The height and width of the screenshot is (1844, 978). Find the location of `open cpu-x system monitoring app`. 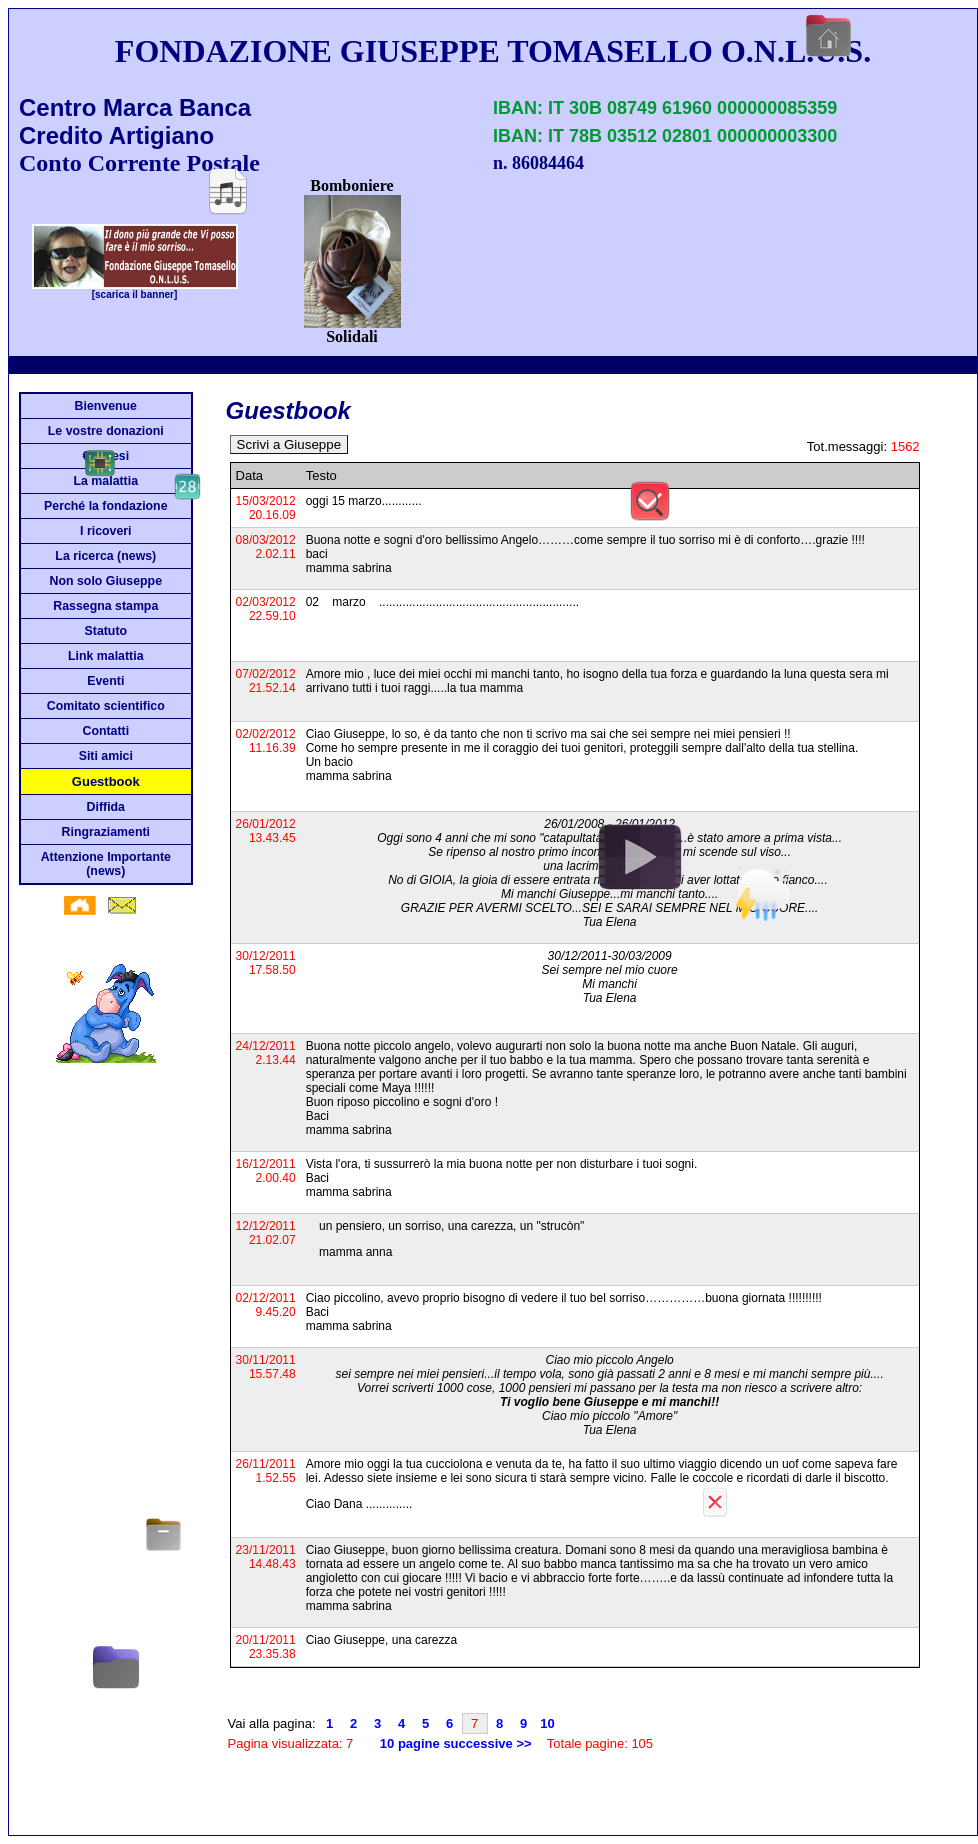

open cpu-x system monitoring app is located at coordinates (100, 463).